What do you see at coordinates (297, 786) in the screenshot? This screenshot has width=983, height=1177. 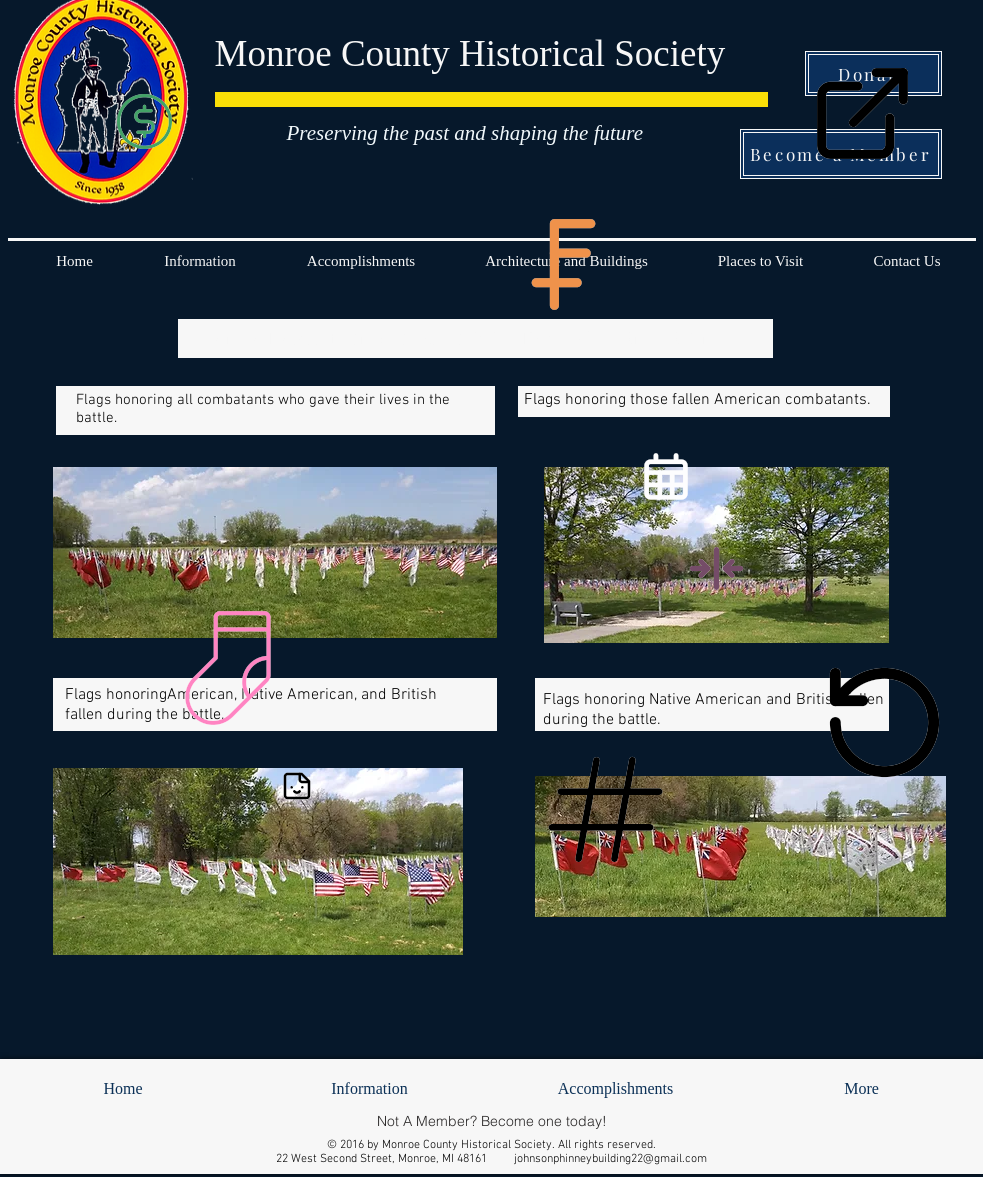 I see `add a sticker to your message` at bounding box center [297, 786].